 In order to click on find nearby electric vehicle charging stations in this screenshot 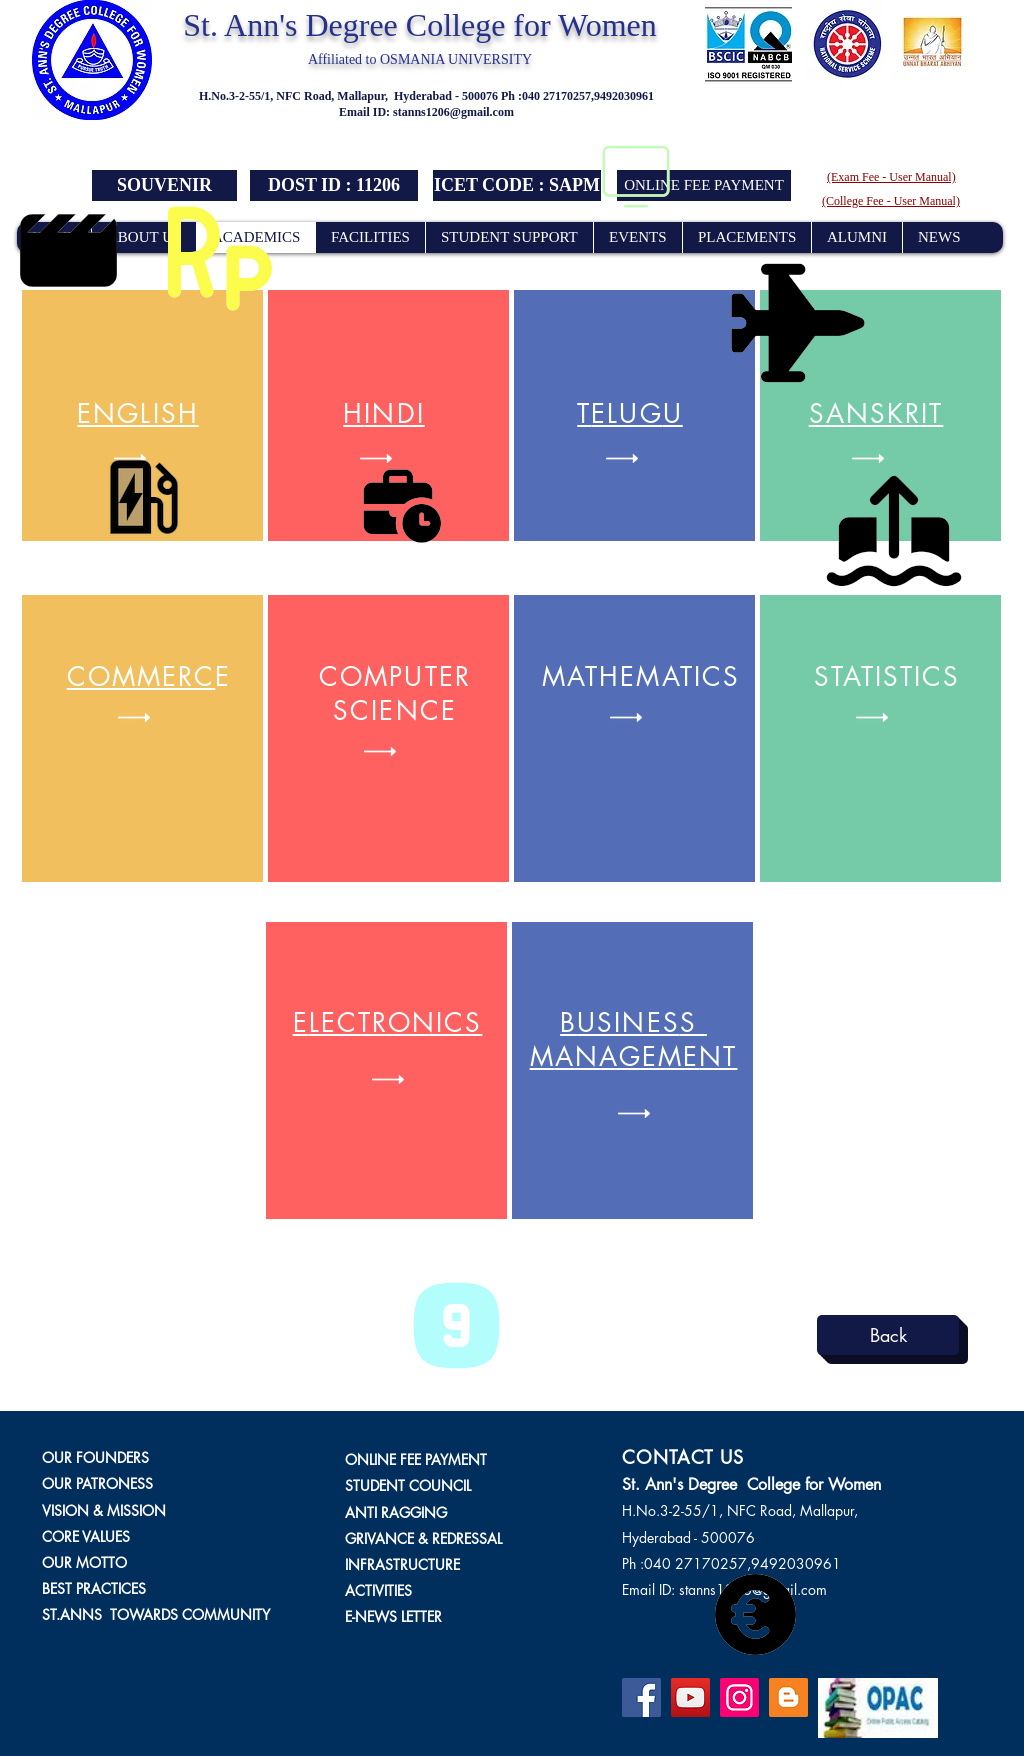, I will do `click(143, 497)`.